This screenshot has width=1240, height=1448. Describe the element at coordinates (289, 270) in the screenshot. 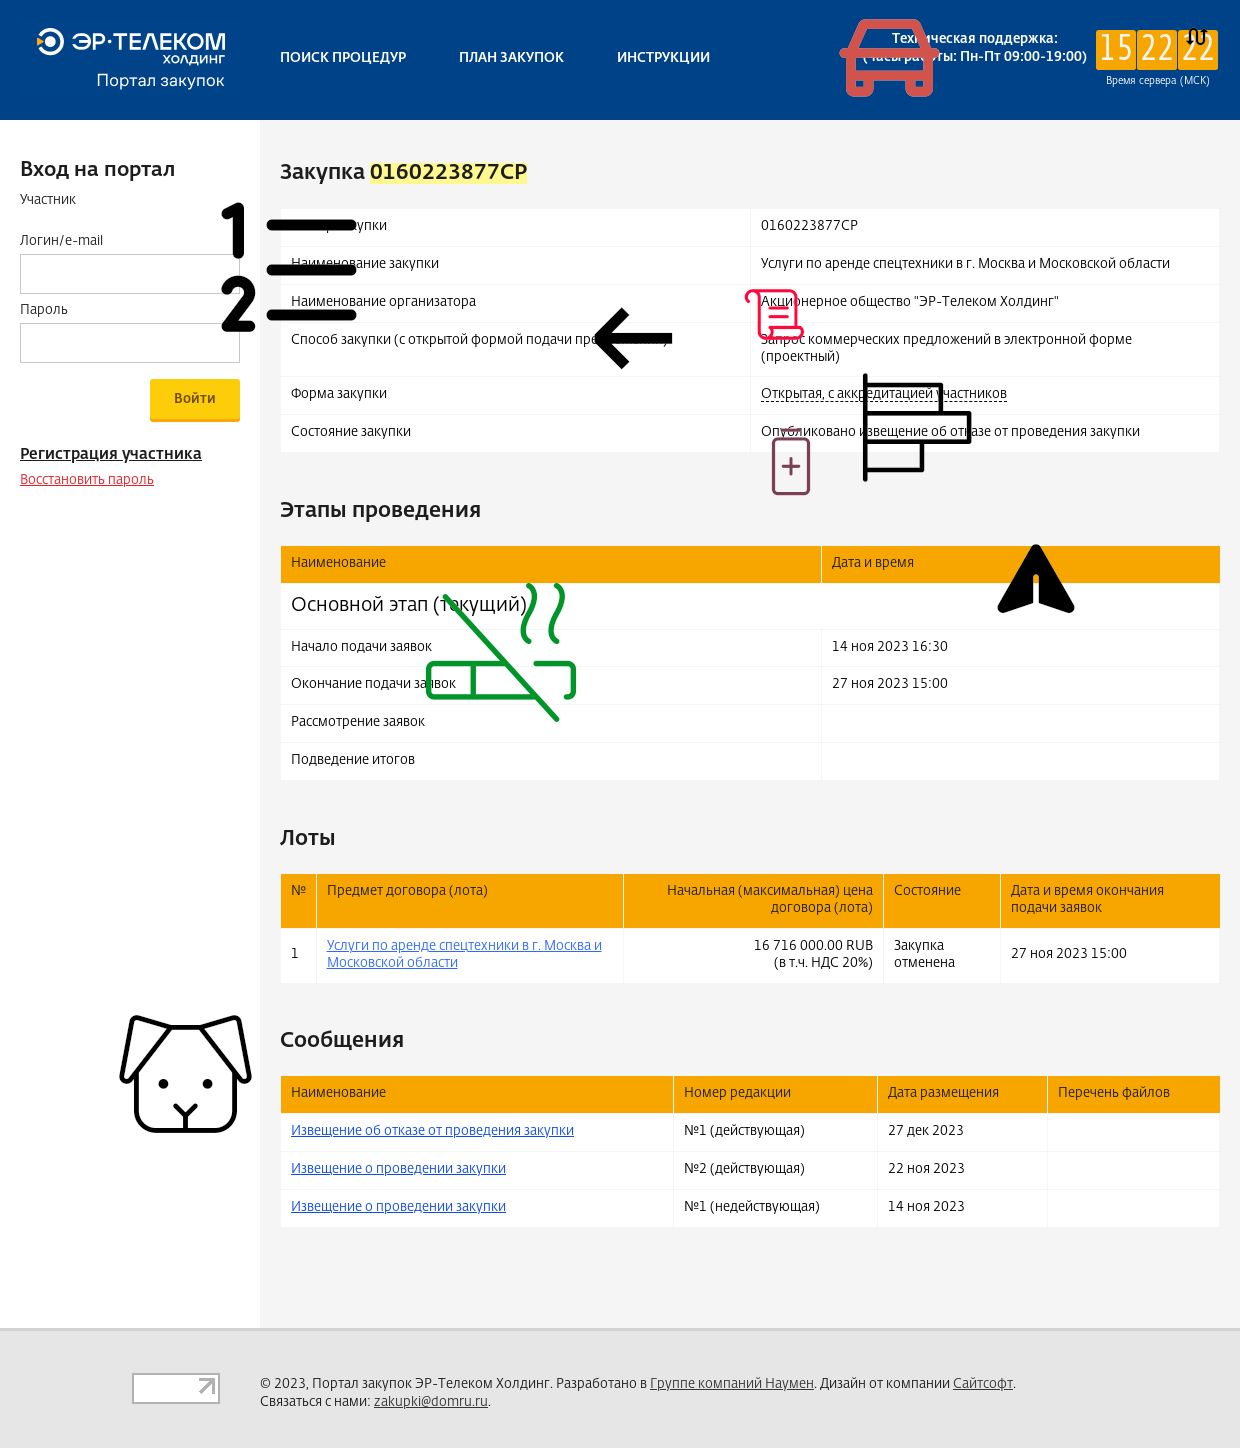

I see `create a numbered list` at that location.